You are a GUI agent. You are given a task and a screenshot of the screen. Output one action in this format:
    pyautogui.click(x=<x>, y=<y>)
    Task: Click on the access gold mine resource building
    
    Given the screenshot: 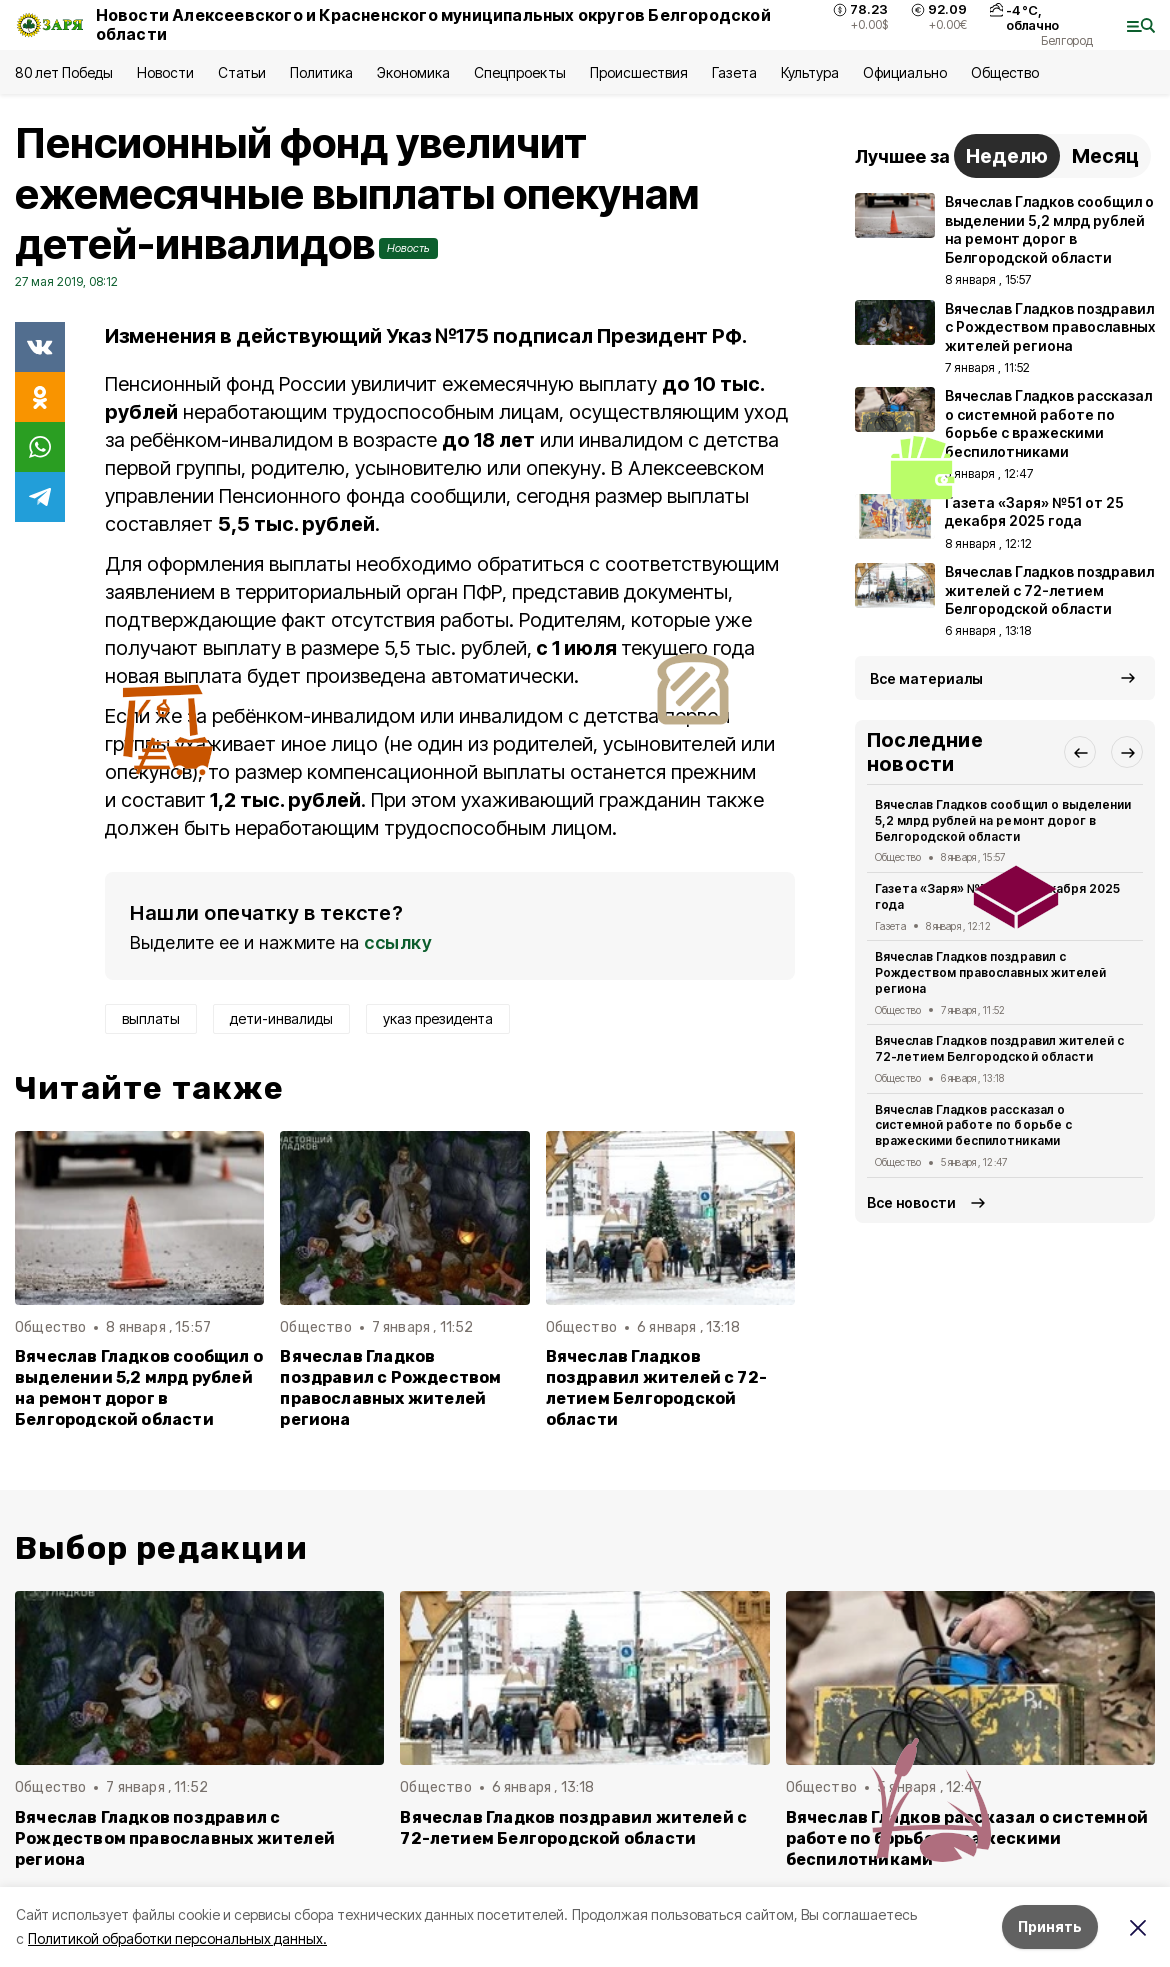 What is the action you would take?
    pyautogui.click(x=168, y=730)
    